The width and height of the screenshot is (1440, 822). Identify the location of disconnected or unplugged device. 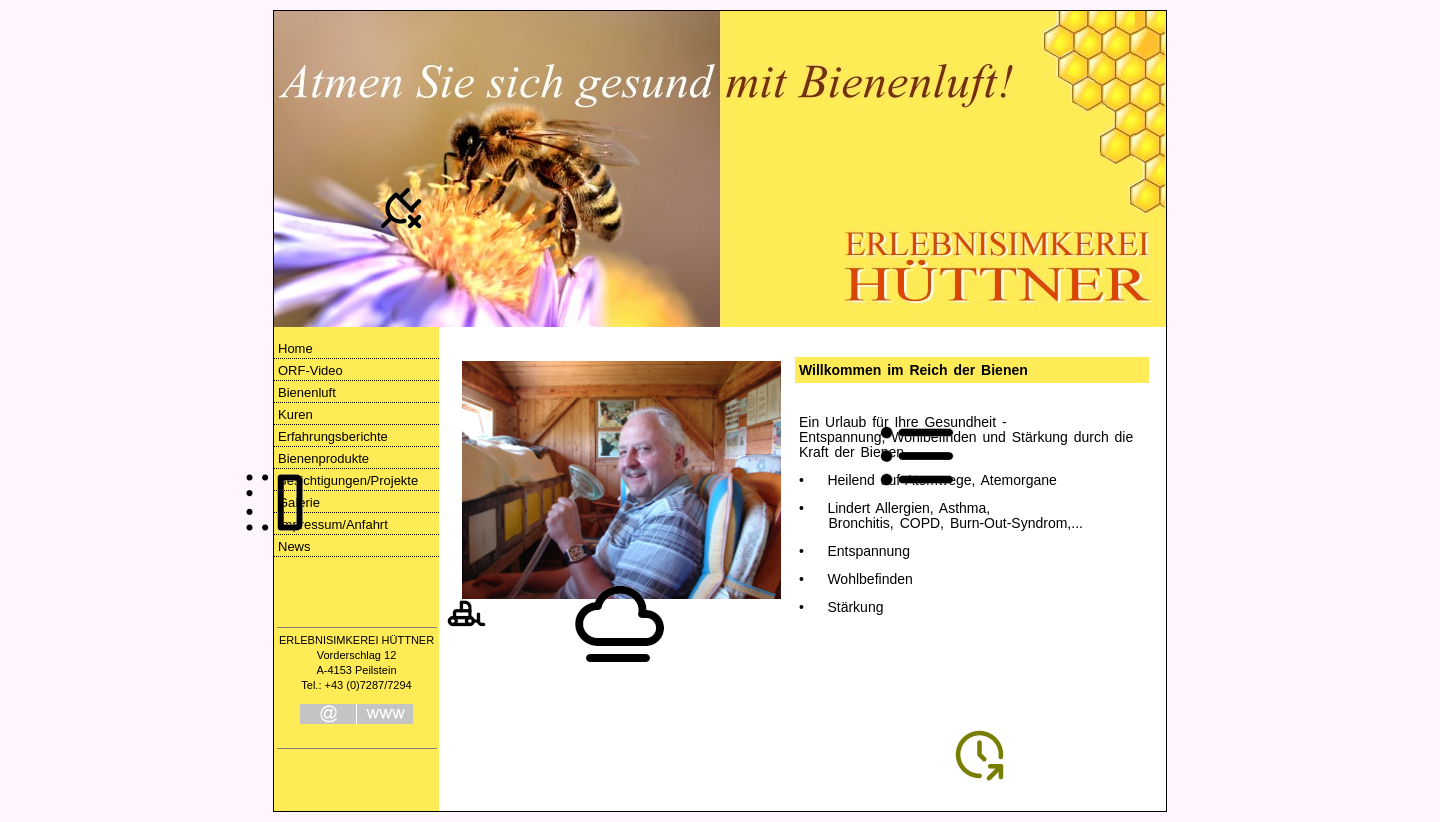
(401, 208).